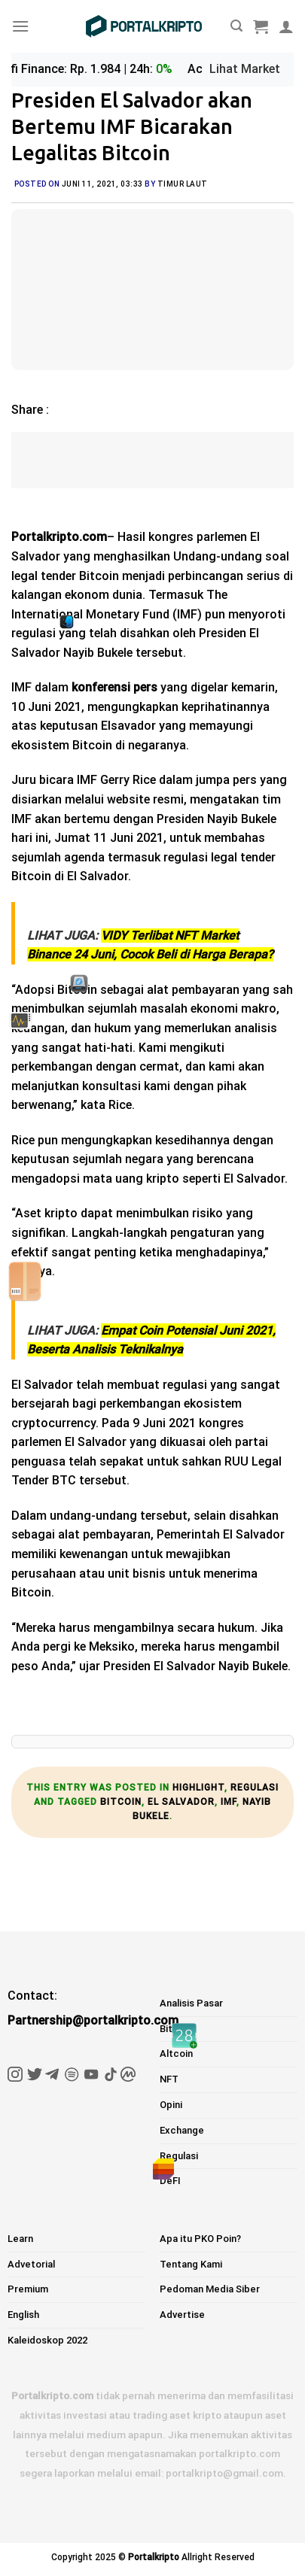 Image resolution: width=305 pixels, height=2576 pixels. What do you see at coordinates (184, 2035) in the screenshot?
I see `create a new calendar appointment` at bounding box center [184, 2035].